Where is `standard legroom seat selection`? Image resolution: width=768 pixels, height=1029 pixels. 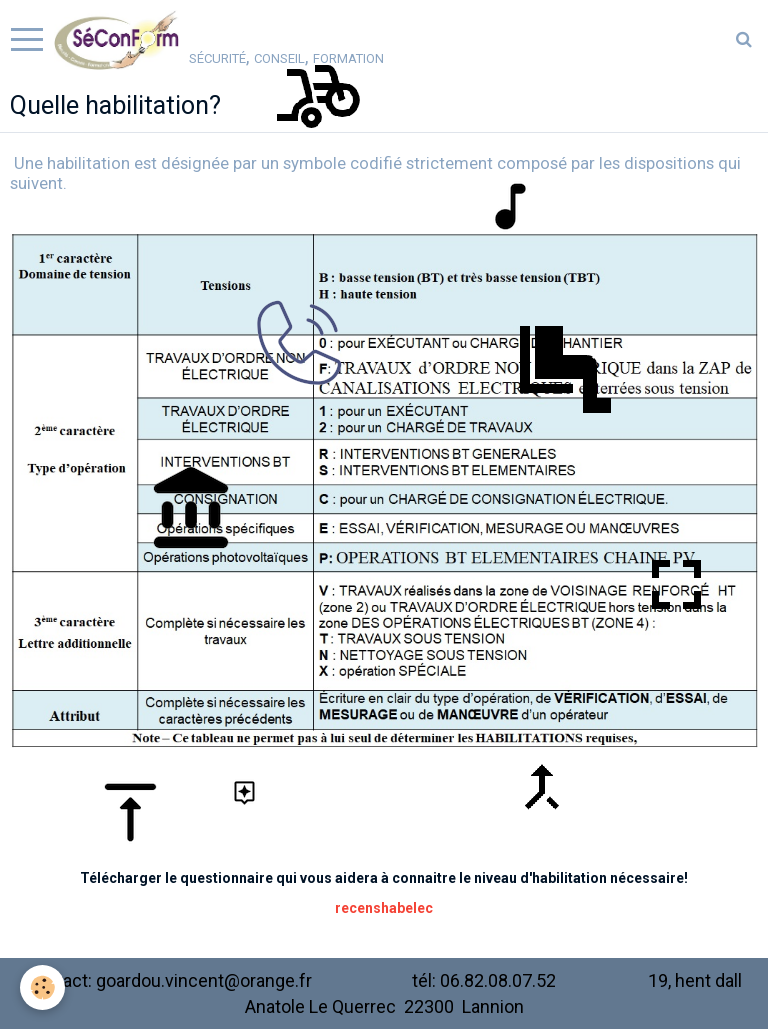
standard legroom seat selection is located at coordinates (563, 369).